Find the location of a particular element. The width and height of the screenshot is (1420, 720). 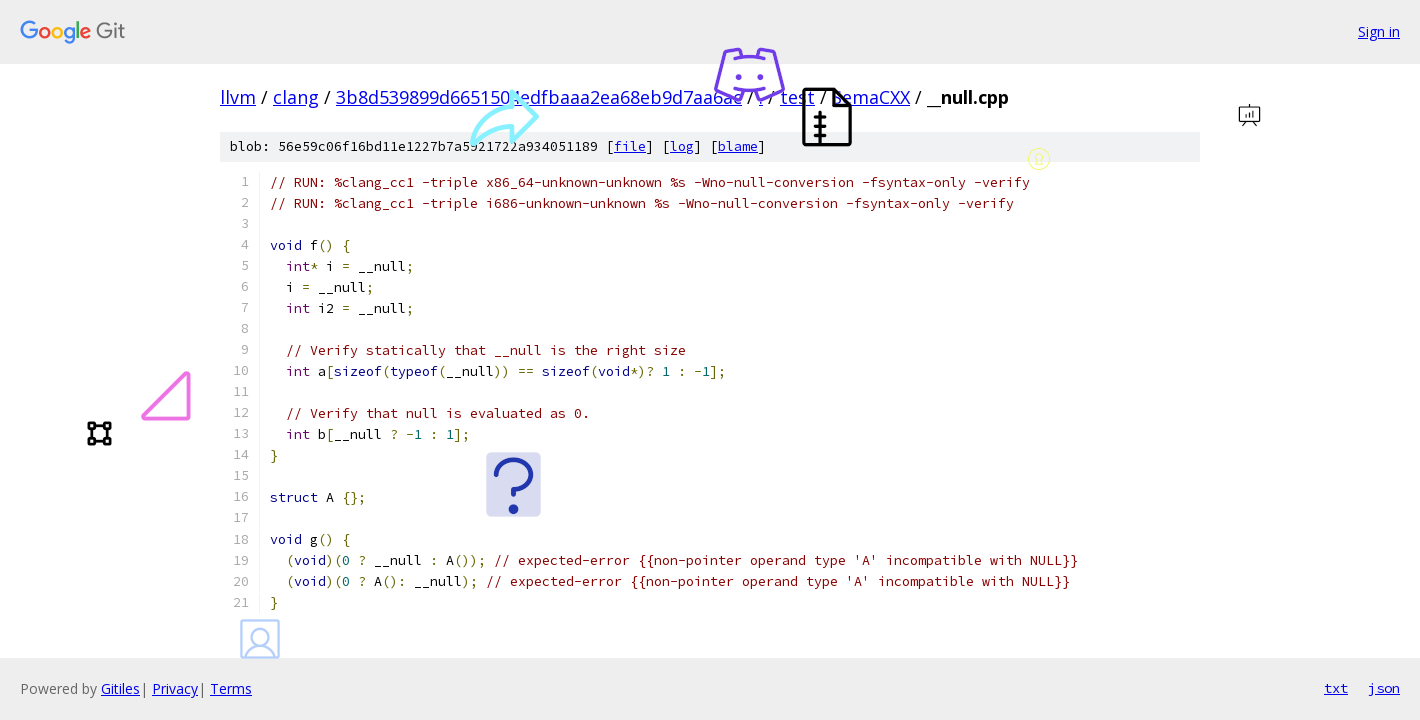

view presentation with chart data is located at coordinates (1249, 115).